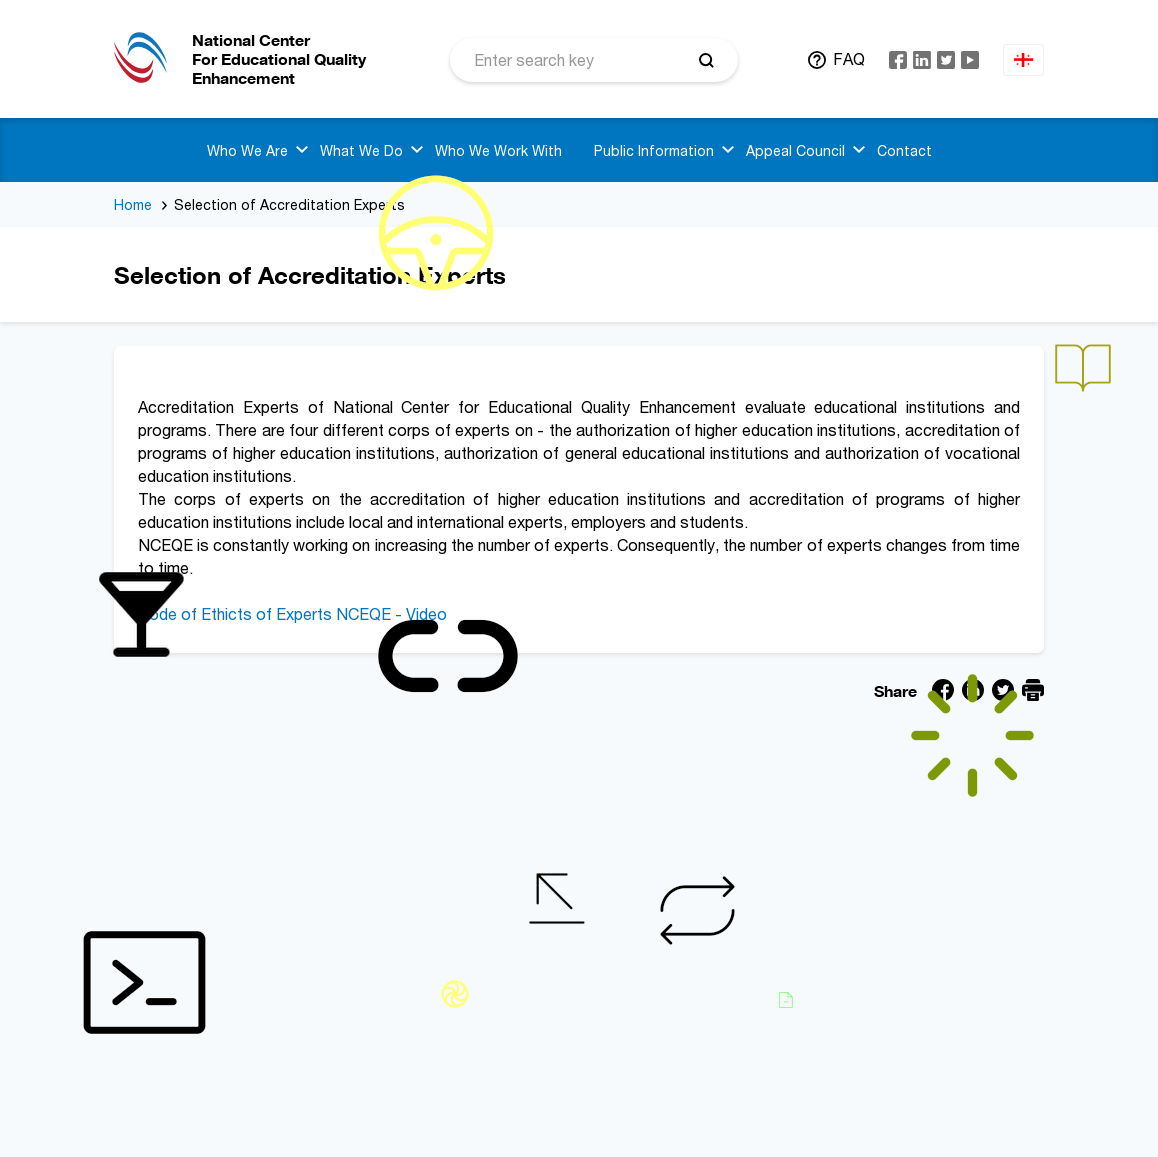 The height and width of the screenshot is (1157, 1158). What do you see at coordinates (448, 656) in the screenshot?
I see `remove or break a link connection` at bounding box center [448, 656].